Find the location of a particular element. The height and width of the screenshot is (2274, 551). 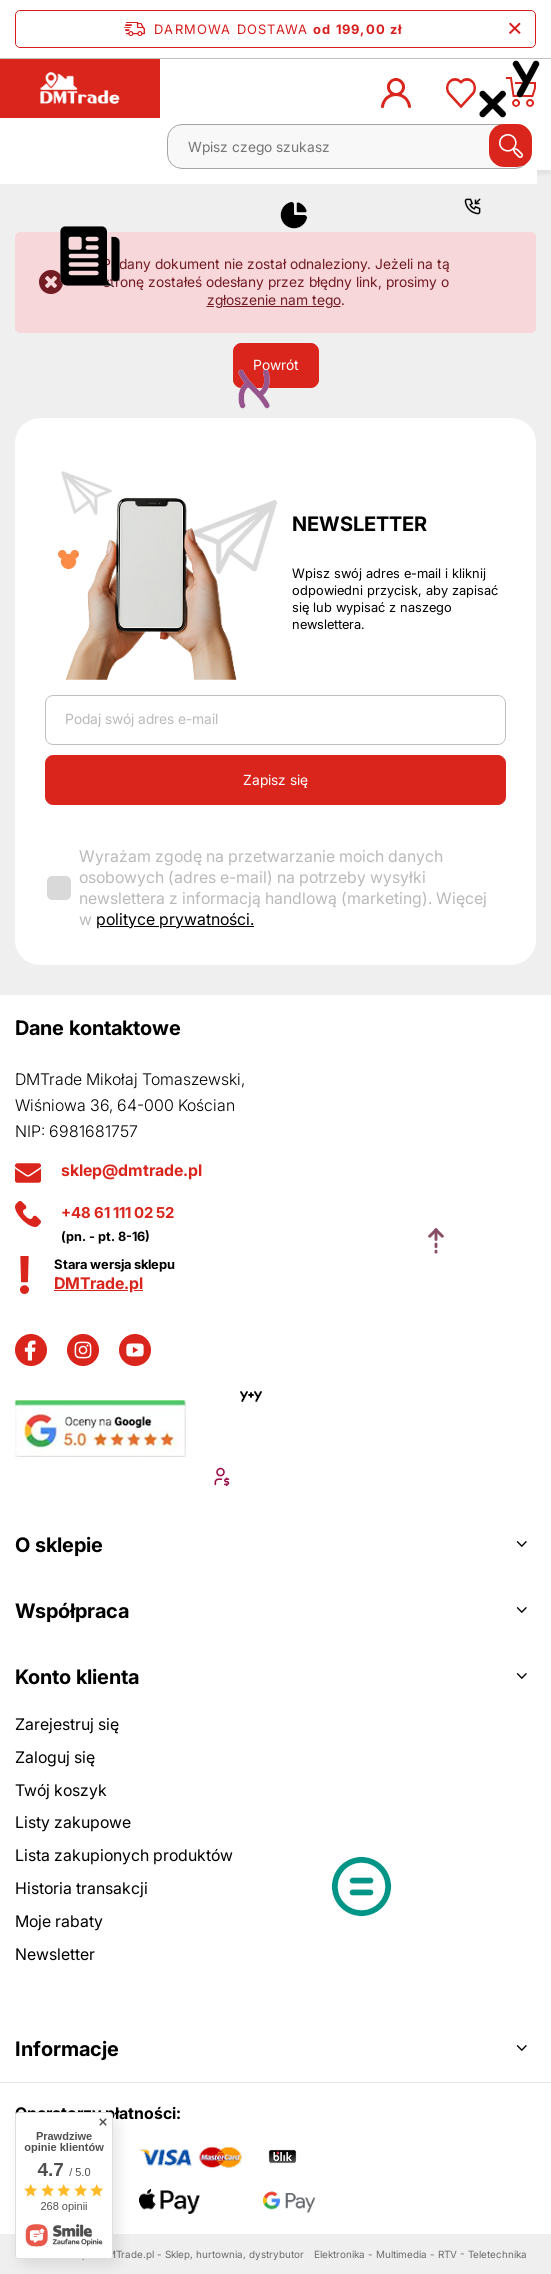

view analytics or statistics is located at coordinates (294, 215).